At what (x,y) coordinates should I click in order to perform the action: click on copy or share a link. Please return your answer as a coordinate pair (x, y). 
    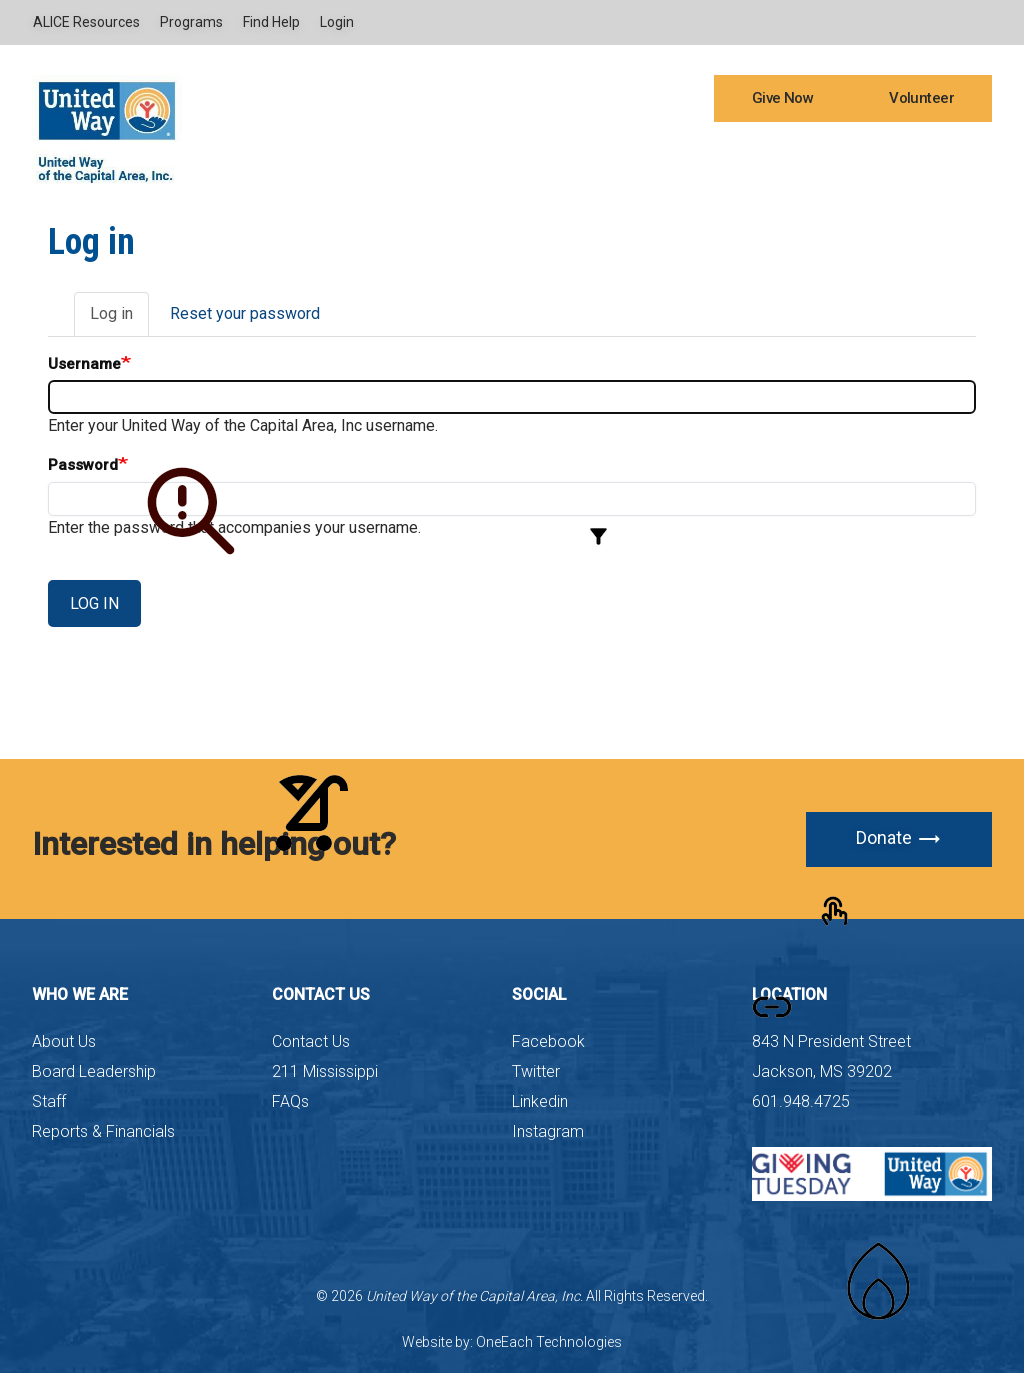
    Looking at the image, I should click on (772, 1007).